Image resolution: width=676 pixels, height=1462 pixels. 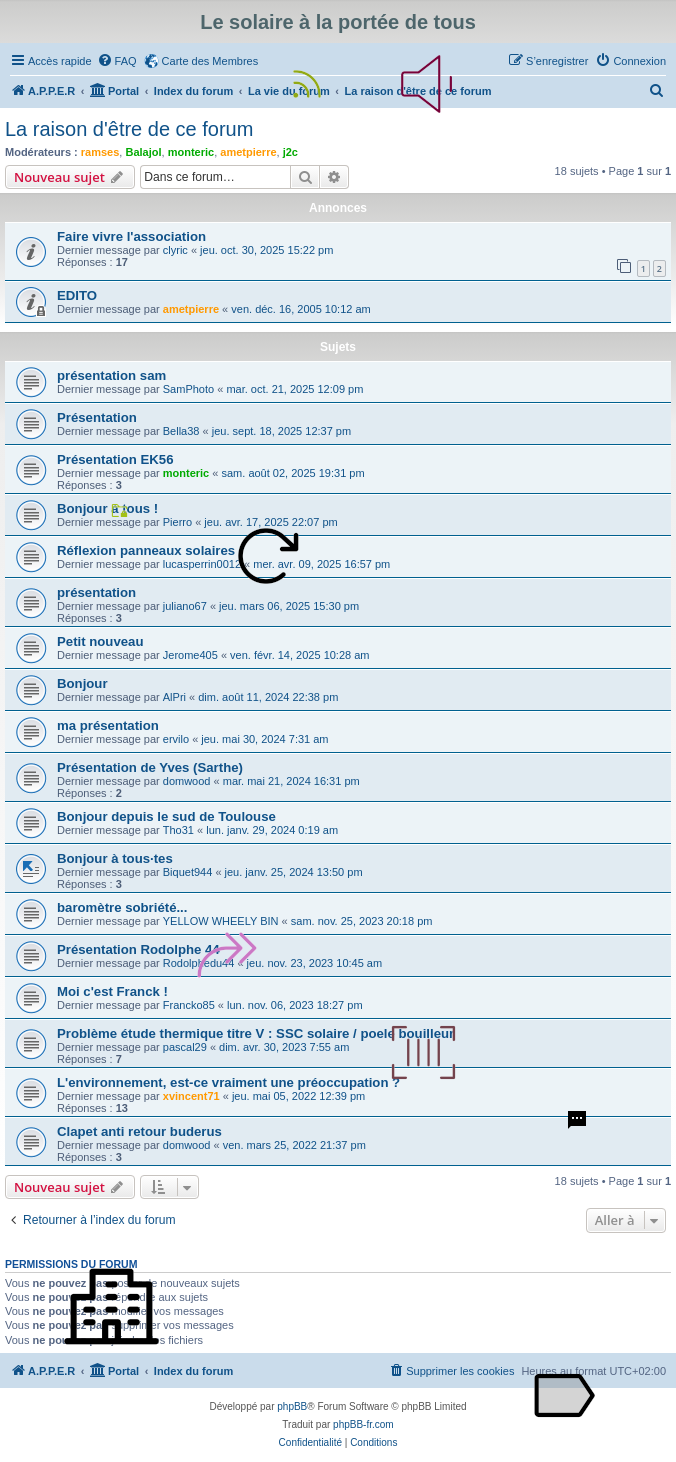 What do you see at coordinates (266, 556) in the screenshot?
I see `refresh or reload content` at bounding box center [266, 556].